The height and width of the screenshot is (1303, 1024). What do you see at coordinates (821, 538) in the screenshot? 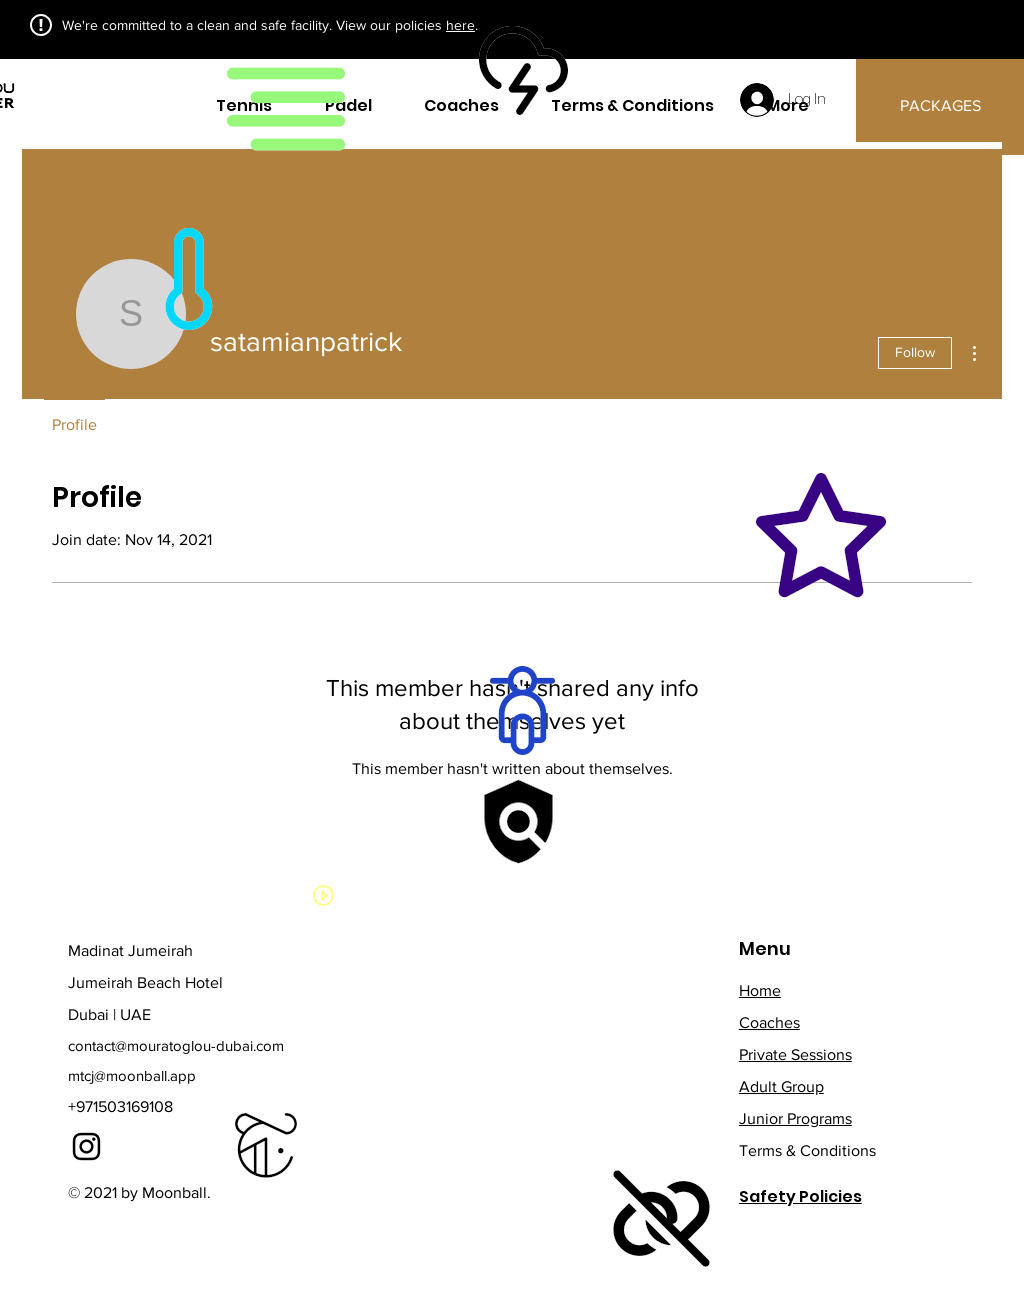
I see `add item to favorites` at bounding box center [821, 538].